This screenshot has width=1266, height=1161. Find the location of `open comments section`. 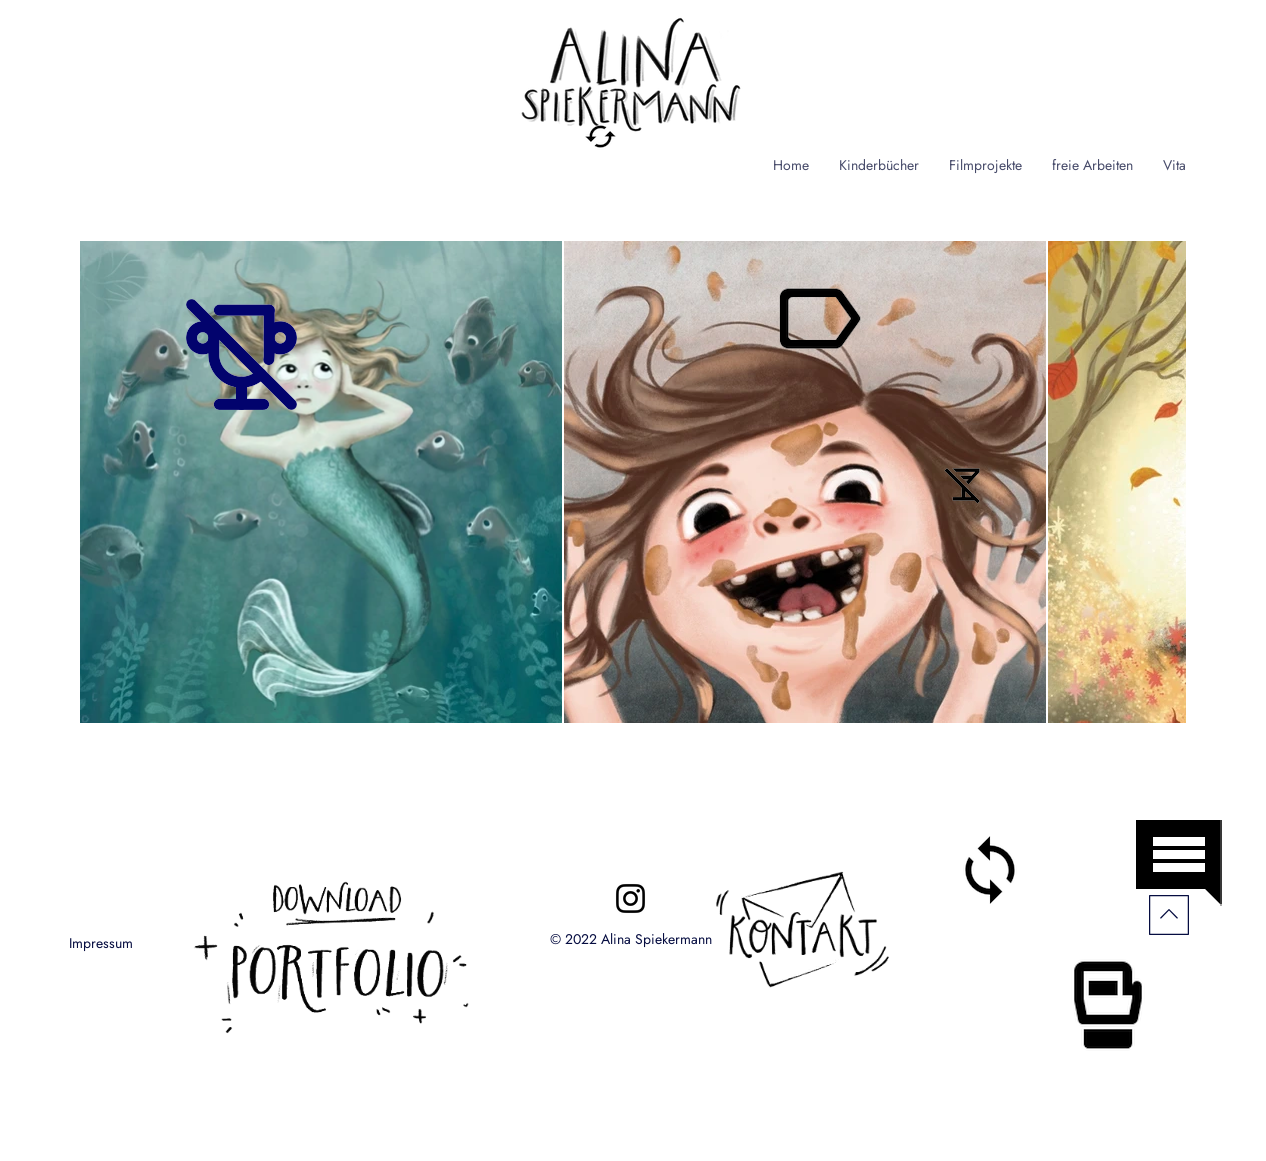

open comments section is located at coordinates (1179, 863).